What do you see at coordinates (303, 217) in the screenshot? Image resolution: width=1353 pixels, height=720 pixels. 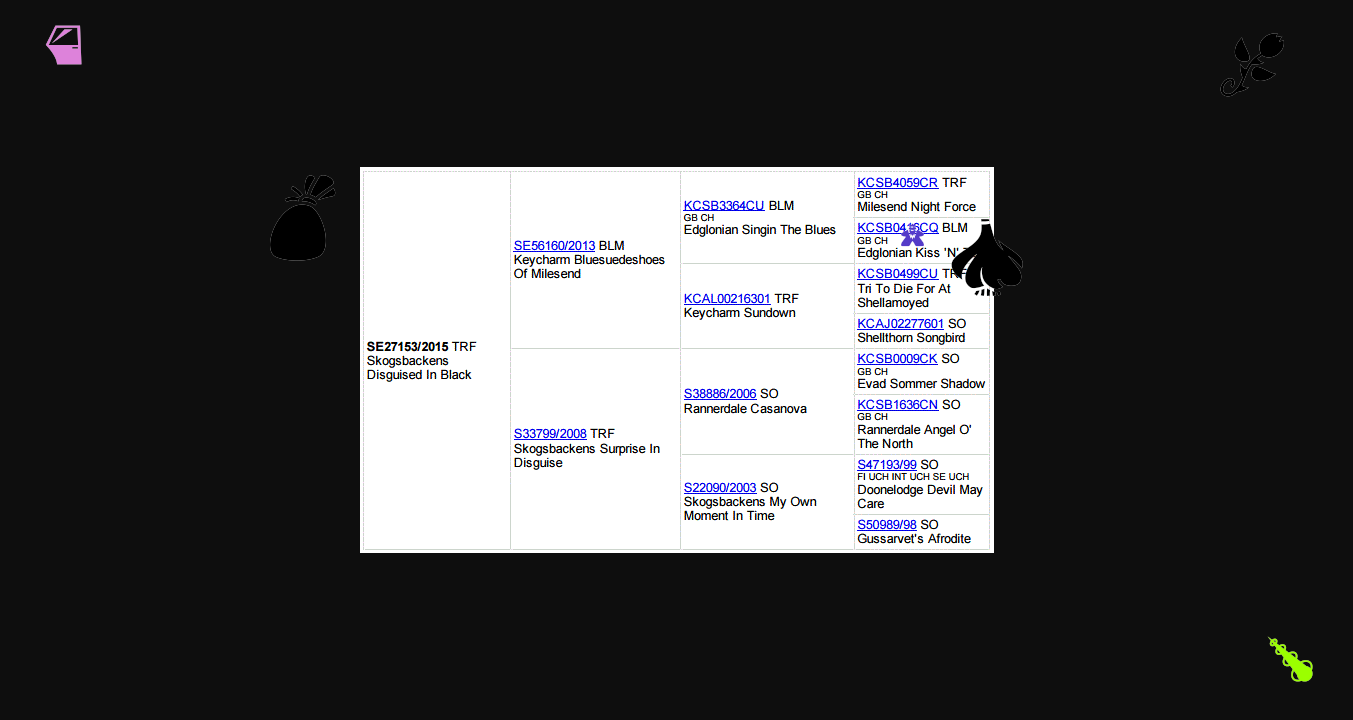 I see `swap or exchange items in inventory` at bounding box center [303, 217].